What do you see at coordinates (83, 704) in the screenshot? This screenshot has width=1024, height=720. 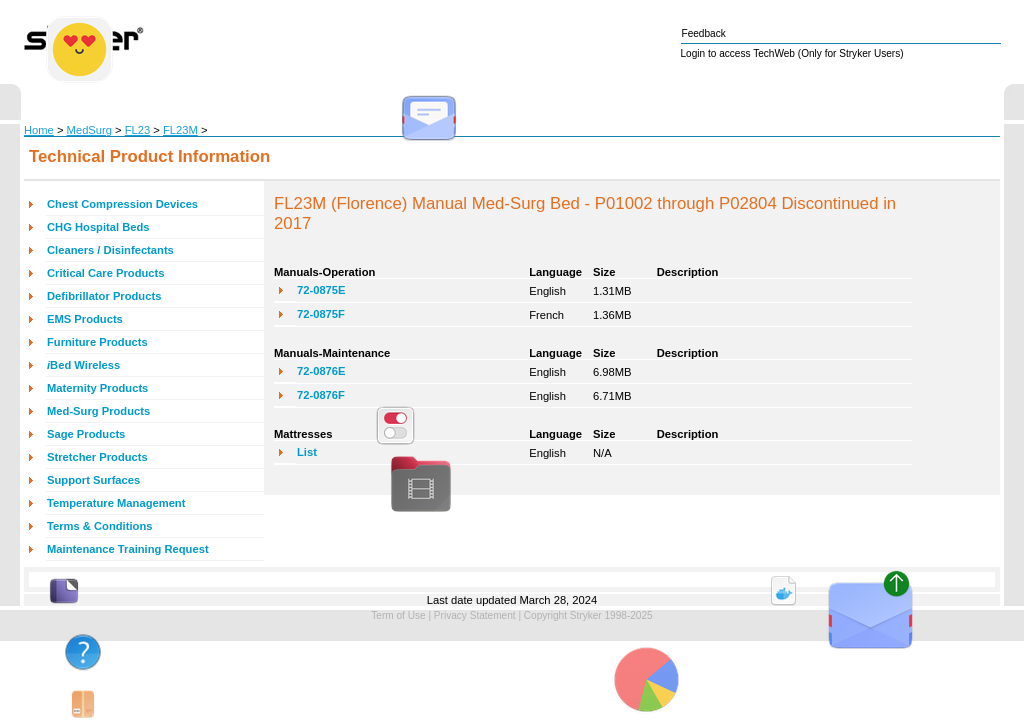 I see `a compressed archive or package file` at bounding box center [83, 704].